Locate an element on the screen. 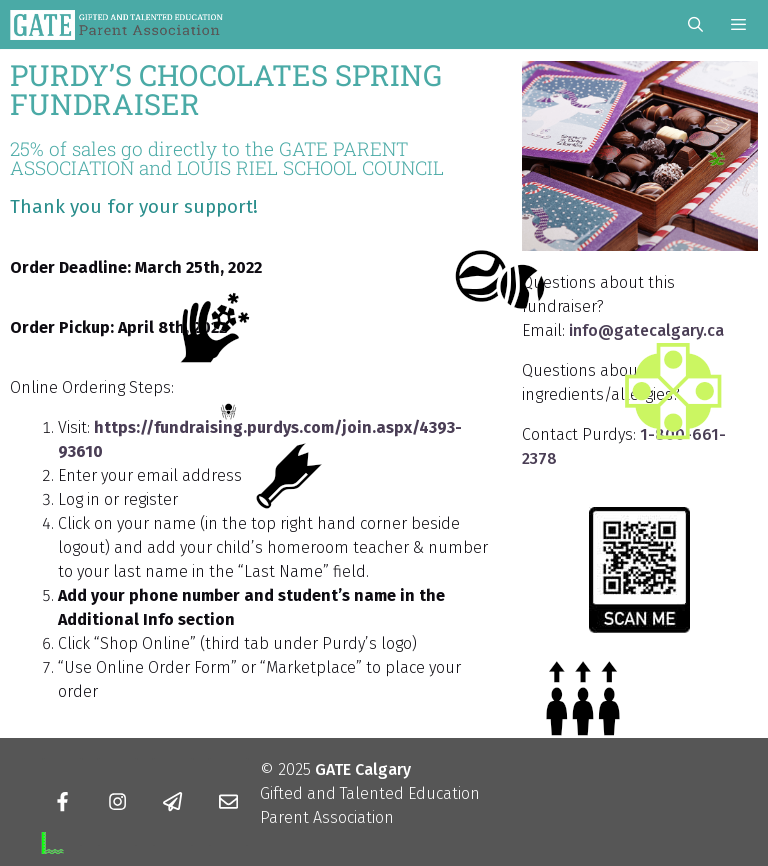 Image resolution: width=768 pixels, height=866 pixels. upgrade your team or group members is located at coordinates (583, 698).